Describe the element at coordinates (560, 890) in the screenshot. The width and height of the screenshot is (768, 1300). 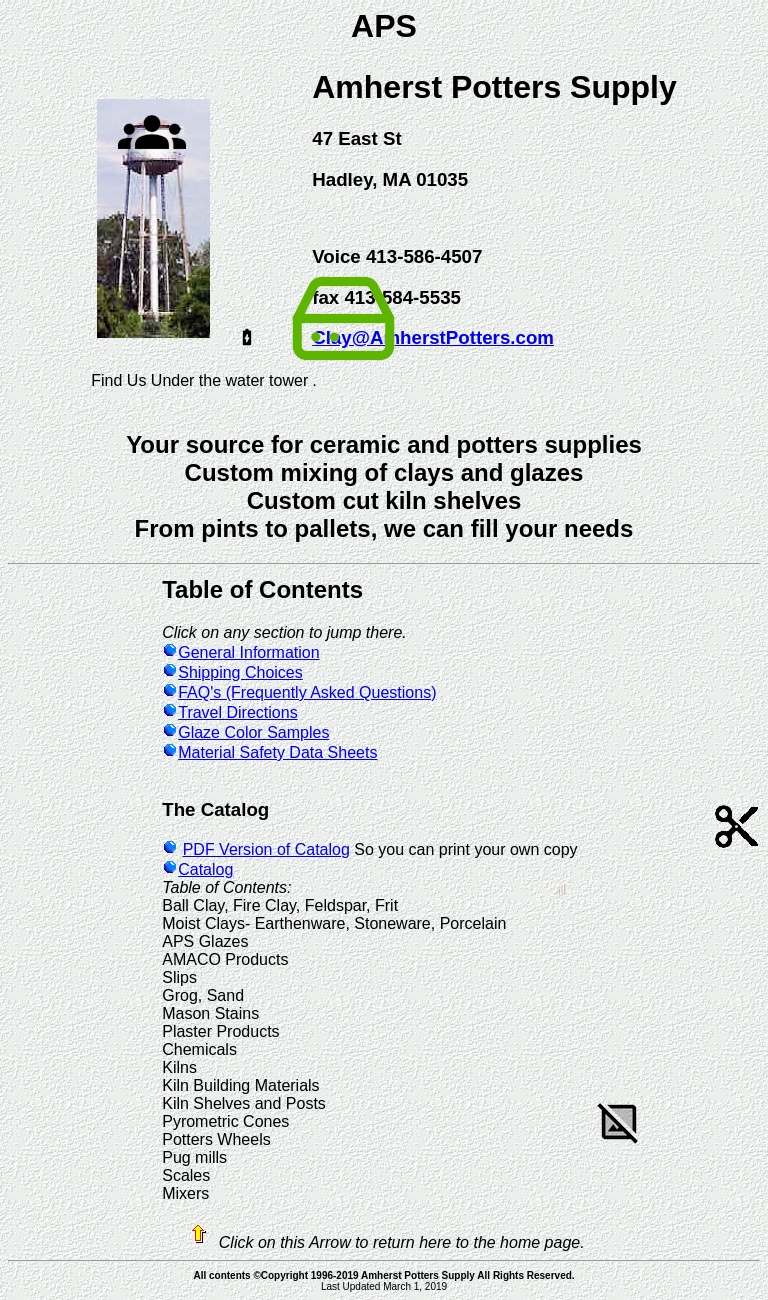
I see `indicates full cellular signal strength` at that location.